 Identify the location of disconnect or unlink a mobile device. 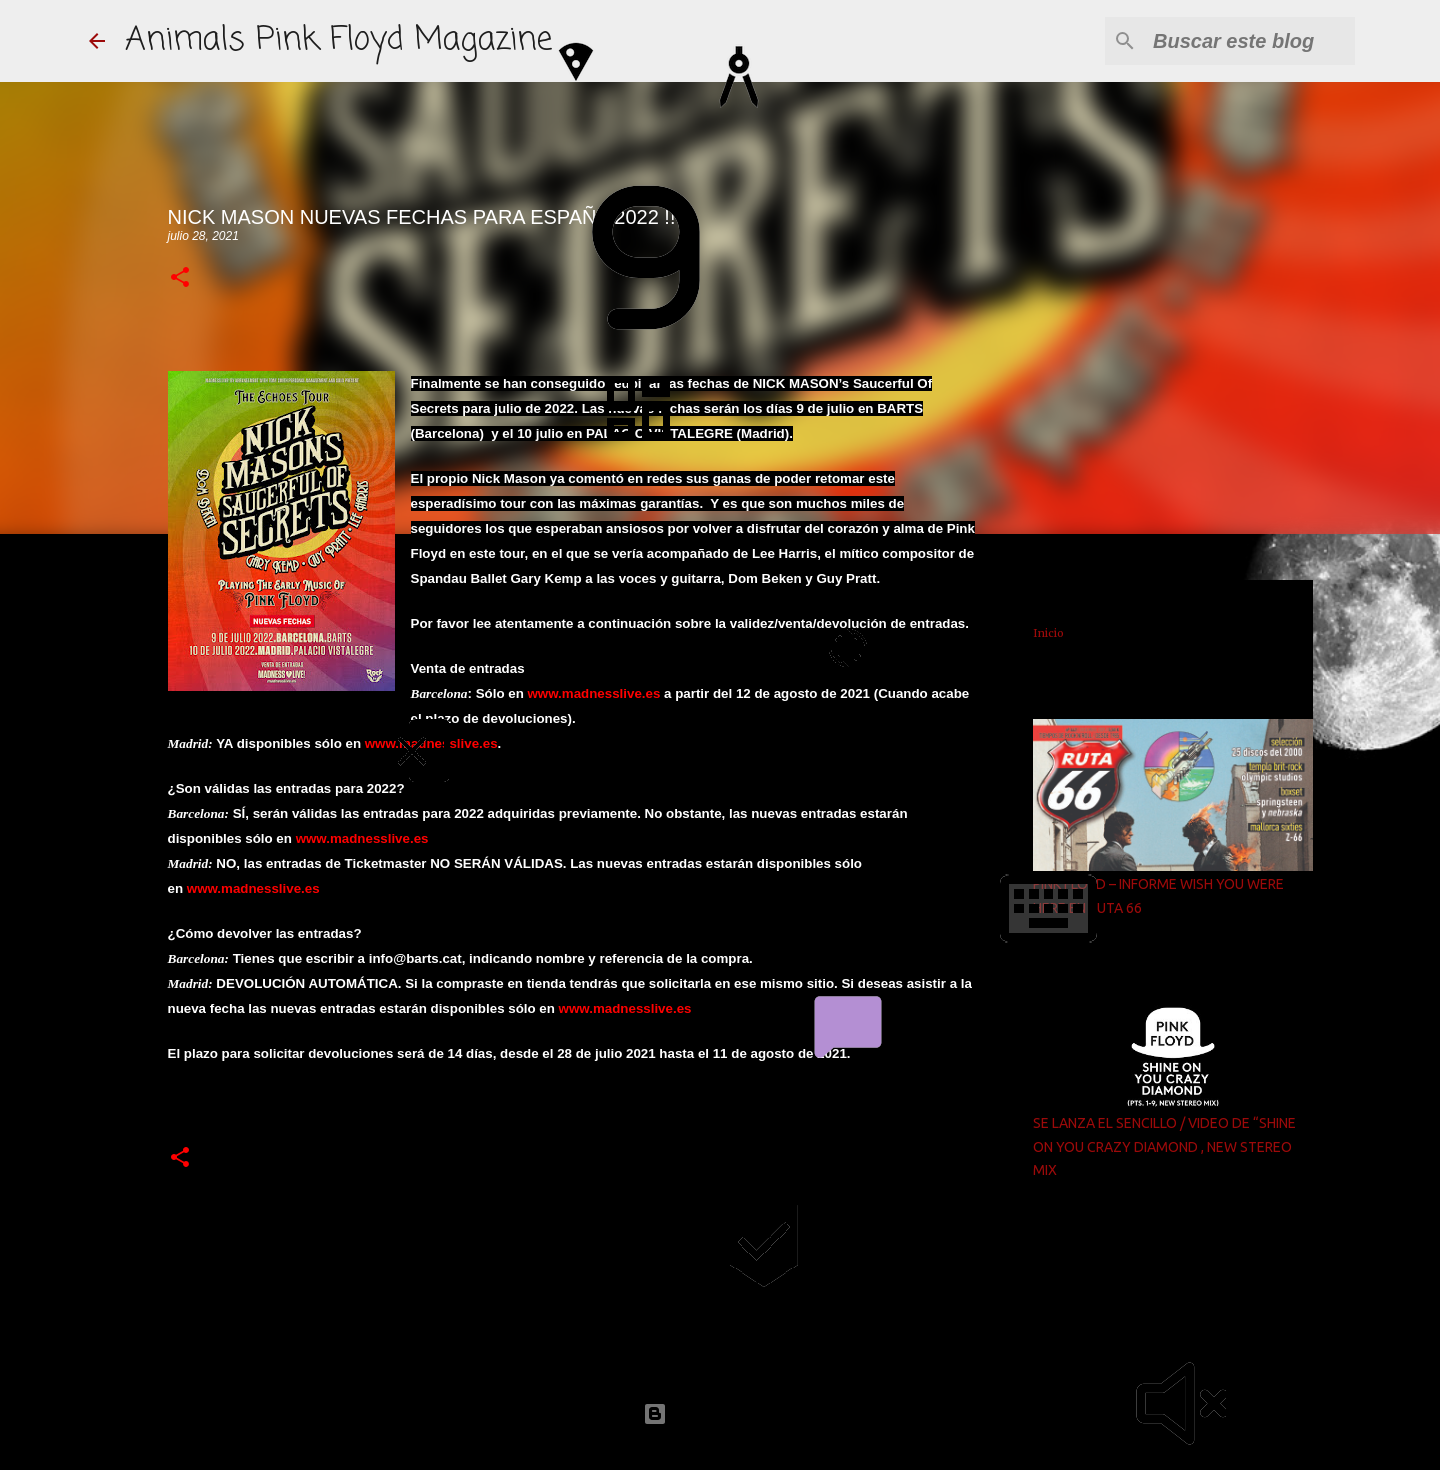
(423, 750).